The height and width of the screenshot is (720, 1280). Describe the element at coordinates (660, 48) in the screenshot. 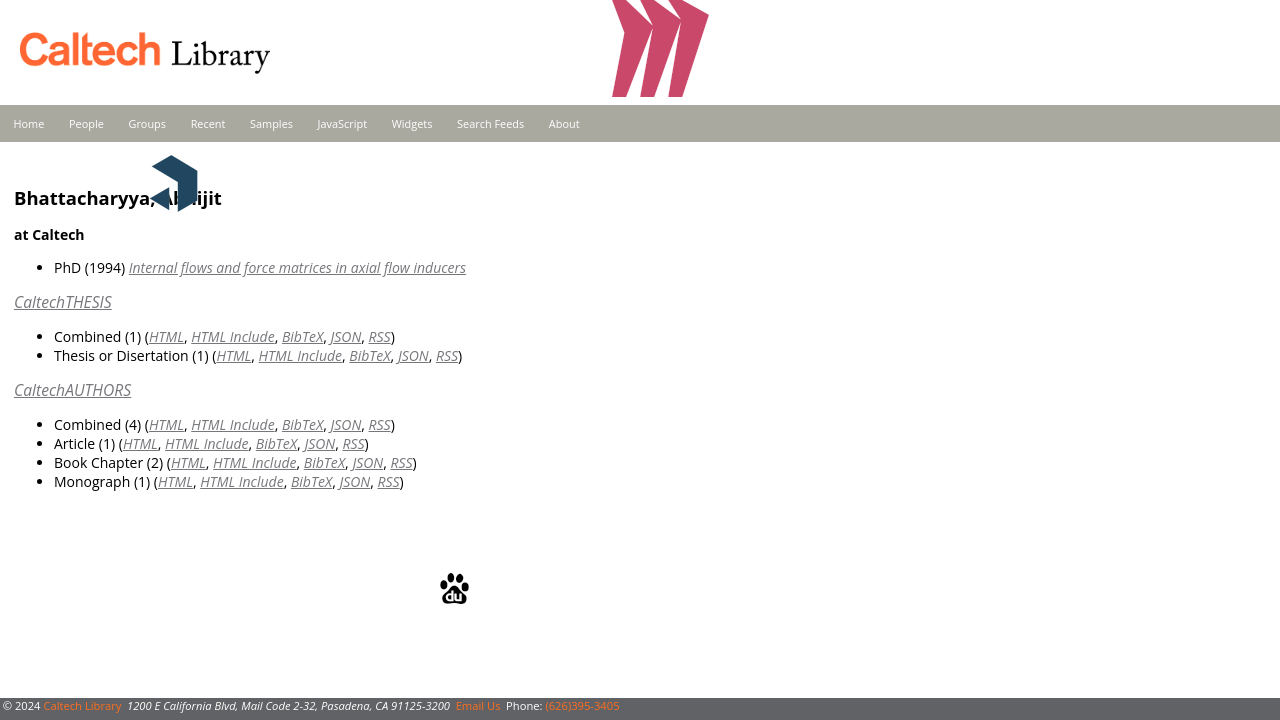

I see `open Miro collaborative whiteboard app` at that location.